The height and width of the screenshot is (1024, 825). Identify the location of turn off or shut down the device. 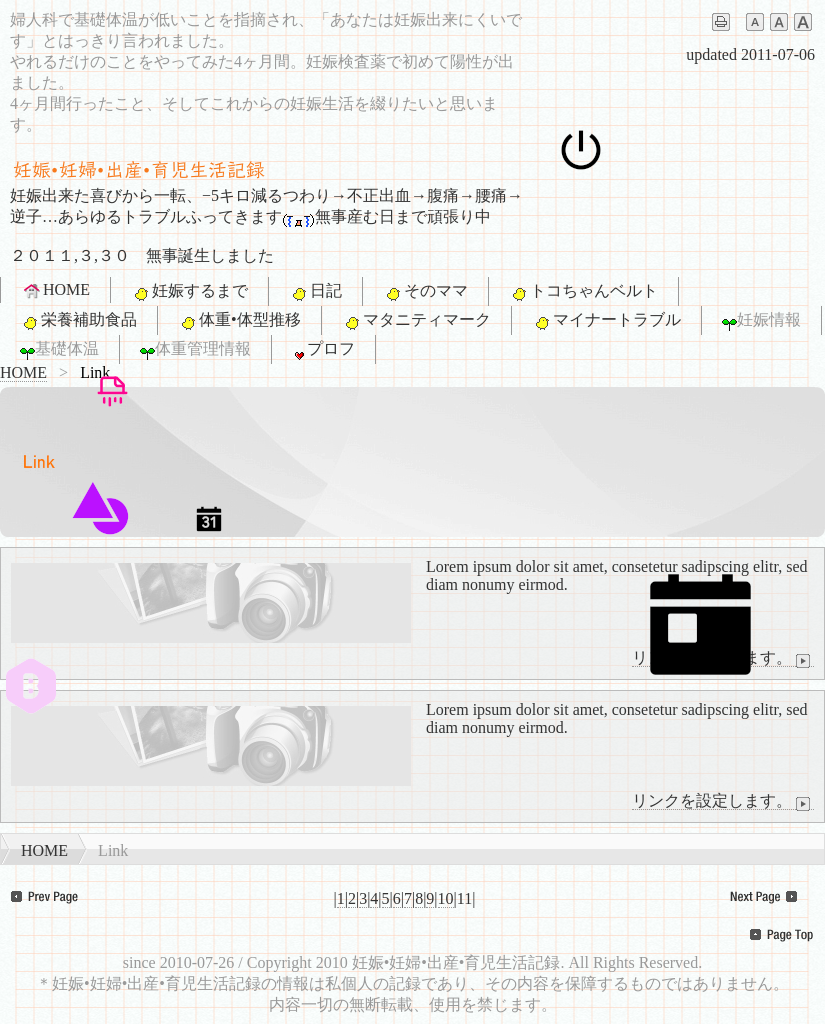
(581, 150).